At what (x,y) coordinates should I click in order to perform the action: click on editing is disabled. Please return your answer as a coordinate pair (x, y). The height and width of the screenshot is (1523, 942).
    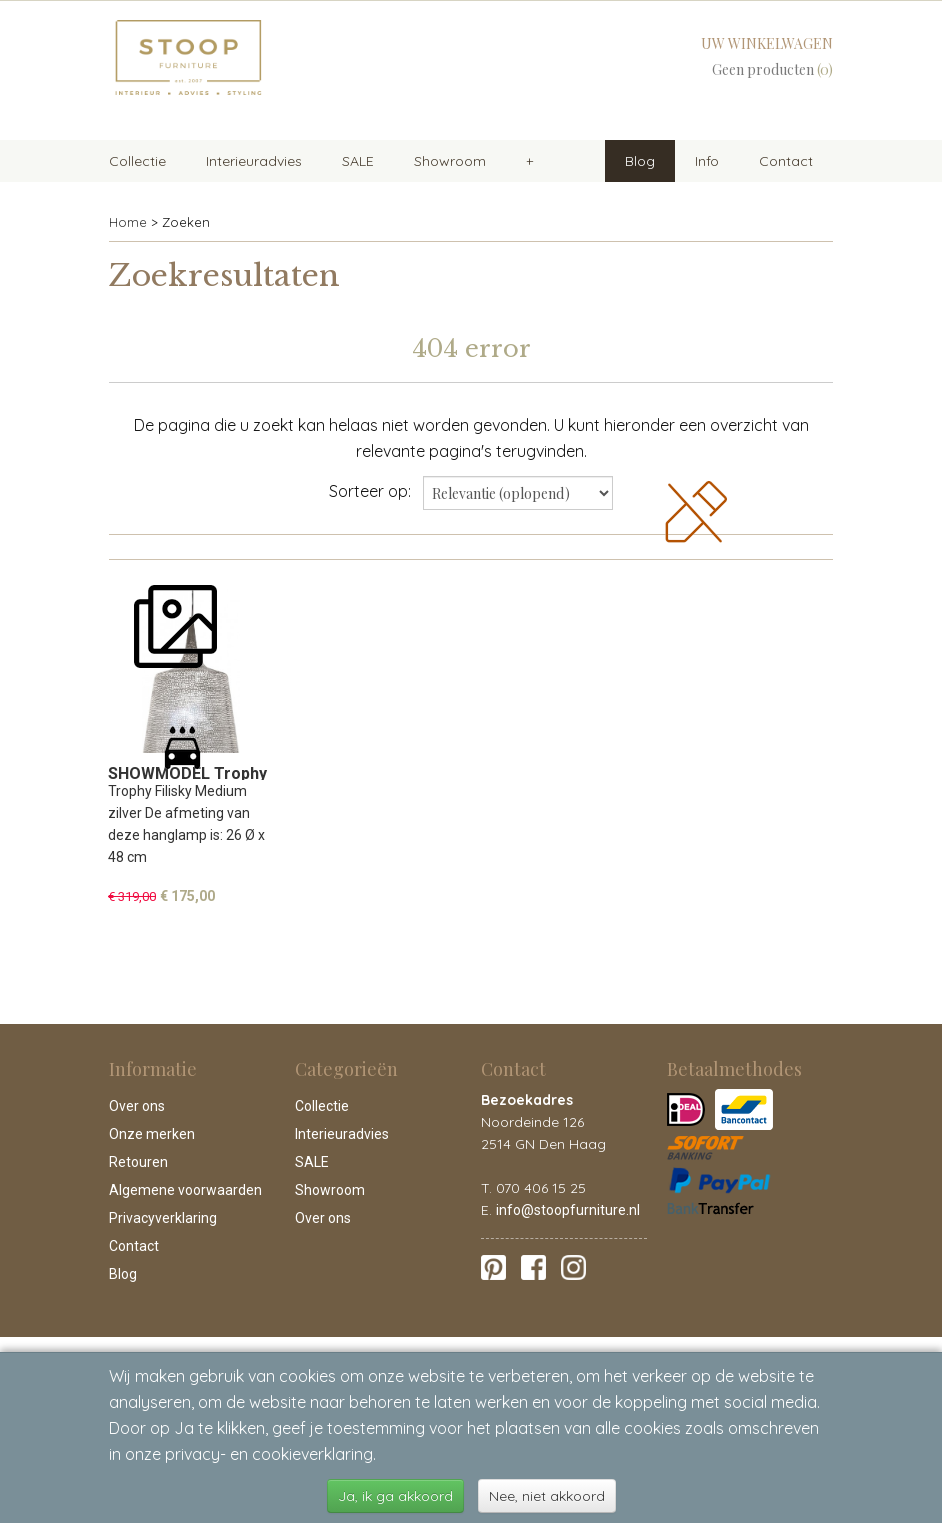
    Looking at the image, I should click on (695, 513).